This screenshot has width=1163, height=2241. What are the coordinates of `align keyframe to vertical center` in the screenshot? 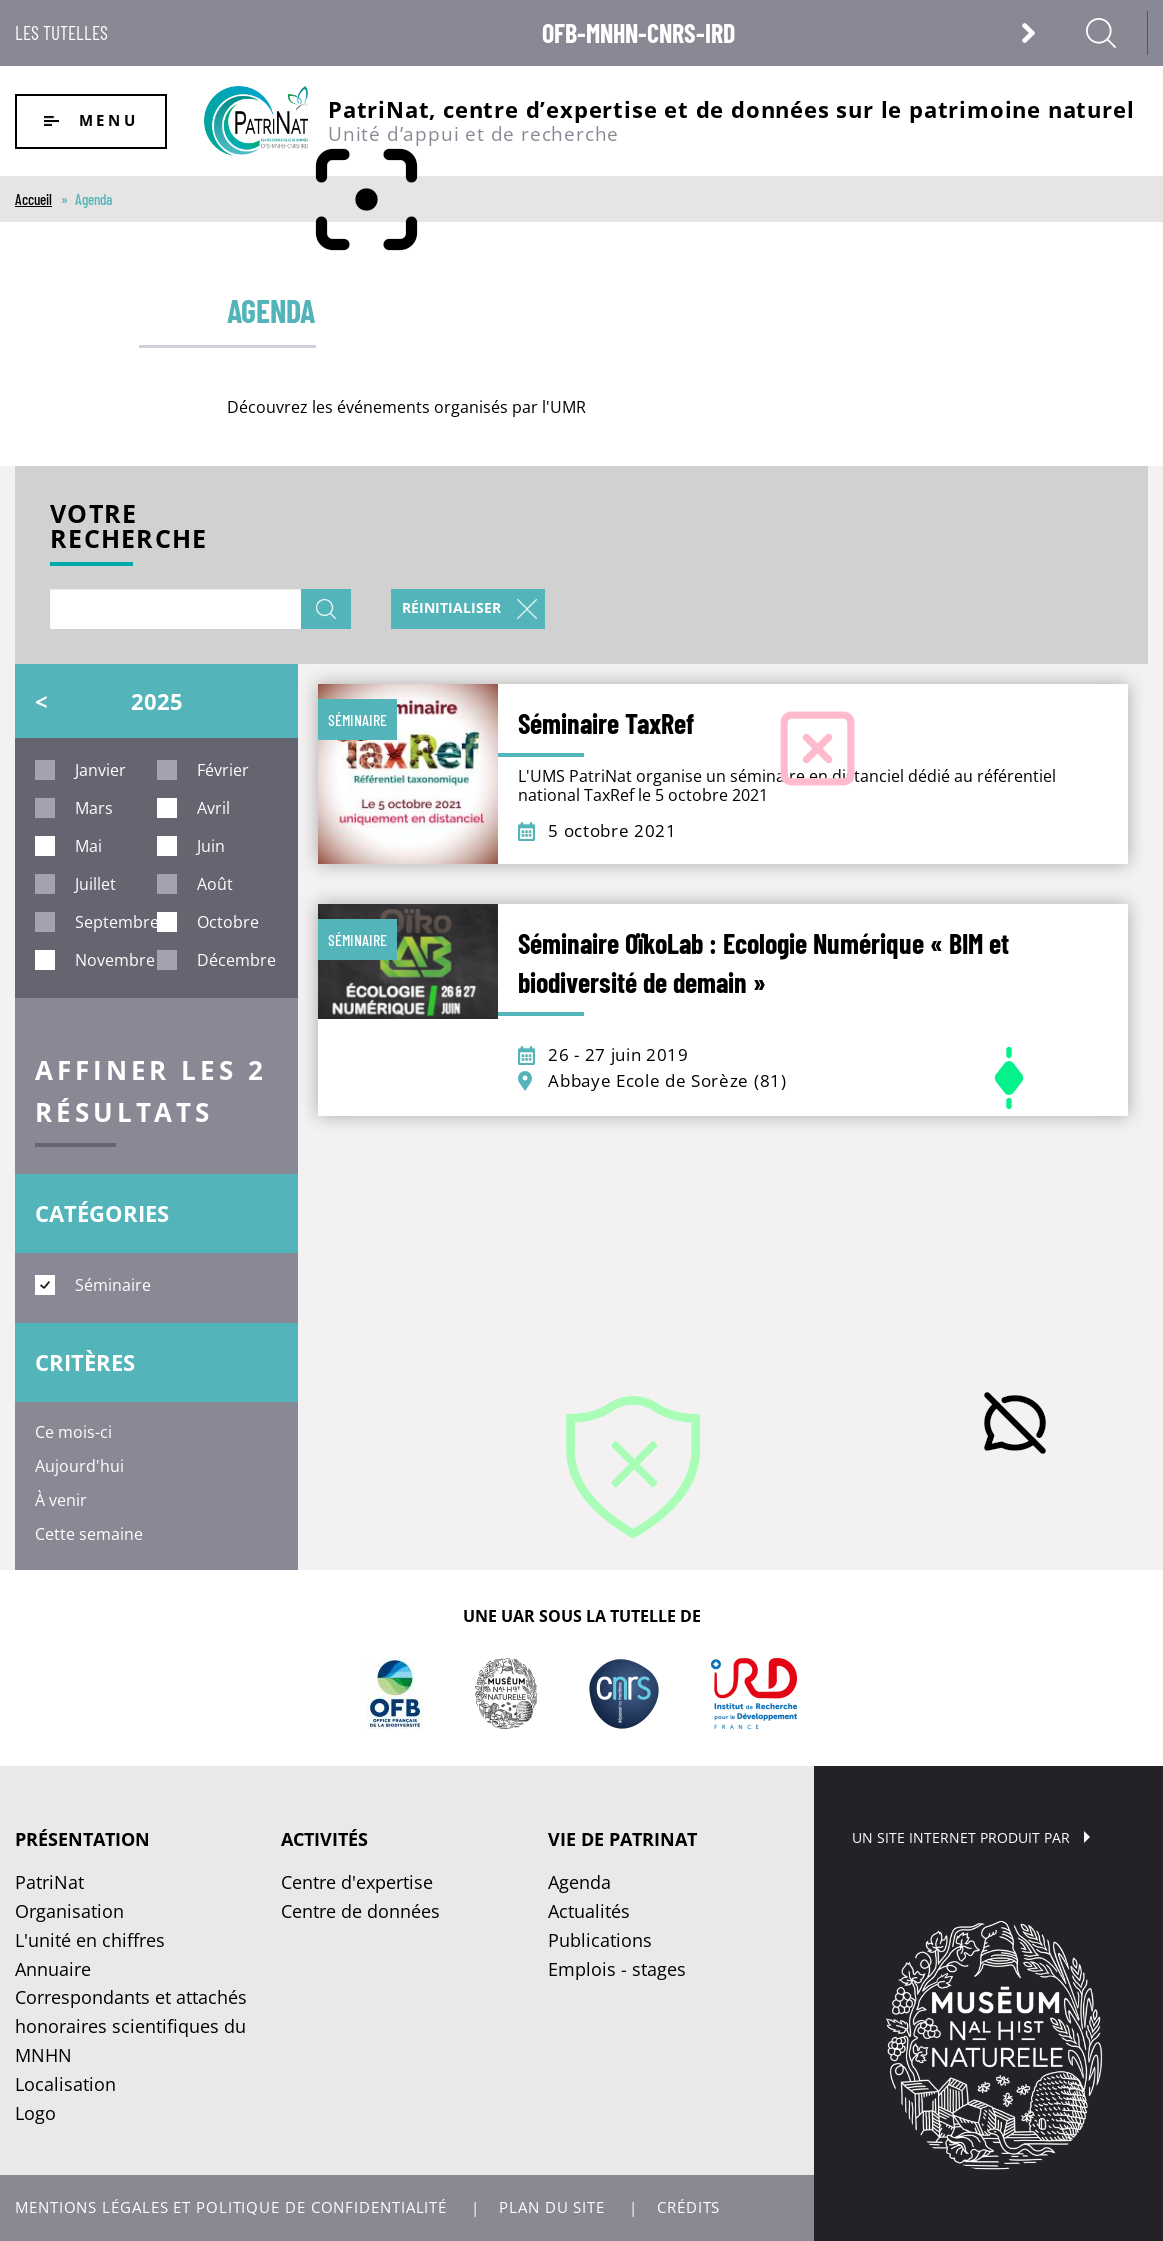 It's located at (1009, 1078).